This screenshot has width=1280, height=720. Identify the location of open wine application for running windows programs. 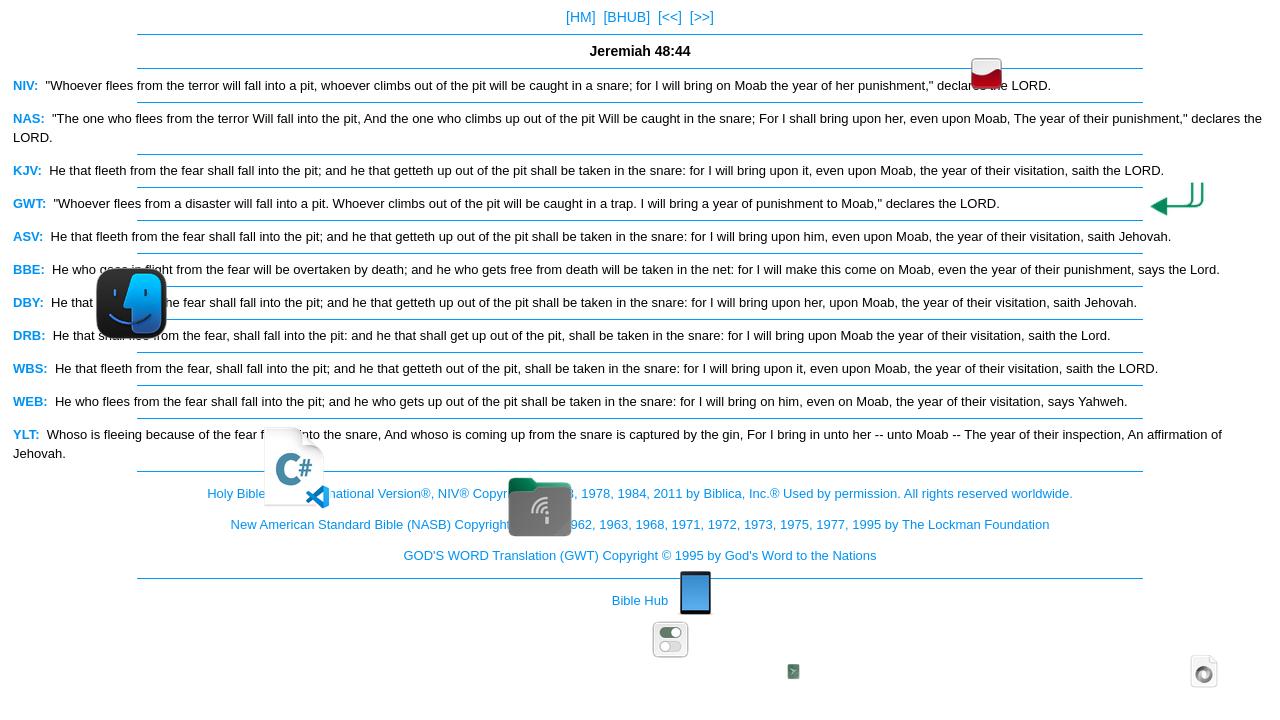
(986, 73).